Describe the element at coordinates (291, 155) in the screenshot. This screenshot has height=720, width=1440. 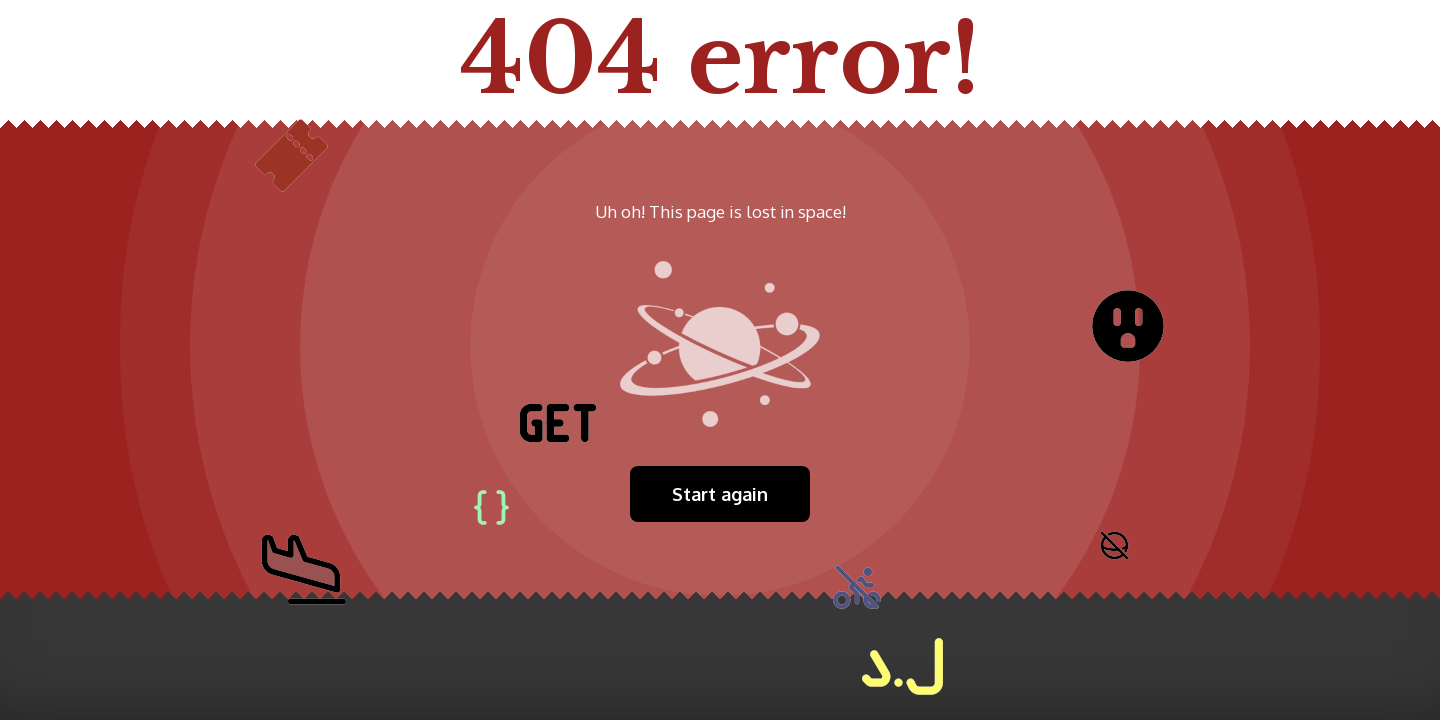
I see `view your tickets or passes` at that location.